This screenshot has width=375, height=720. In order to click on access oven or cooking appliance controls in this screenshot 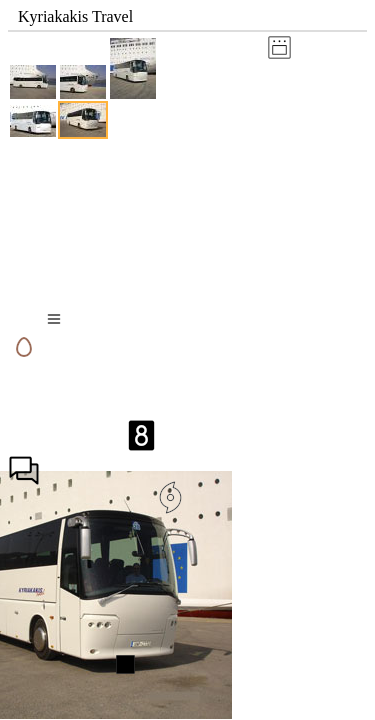, I will do `click(279, 47)`.